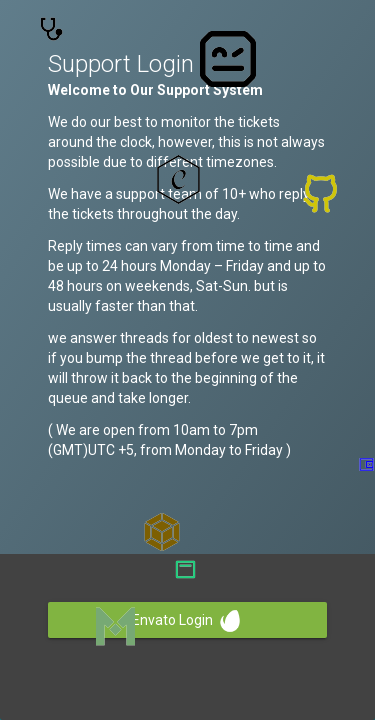 The image size is (375, 720). Describe the element at coordinates (366, 464) in the screenshot. I see `access your wallet or payment methods` at that location.